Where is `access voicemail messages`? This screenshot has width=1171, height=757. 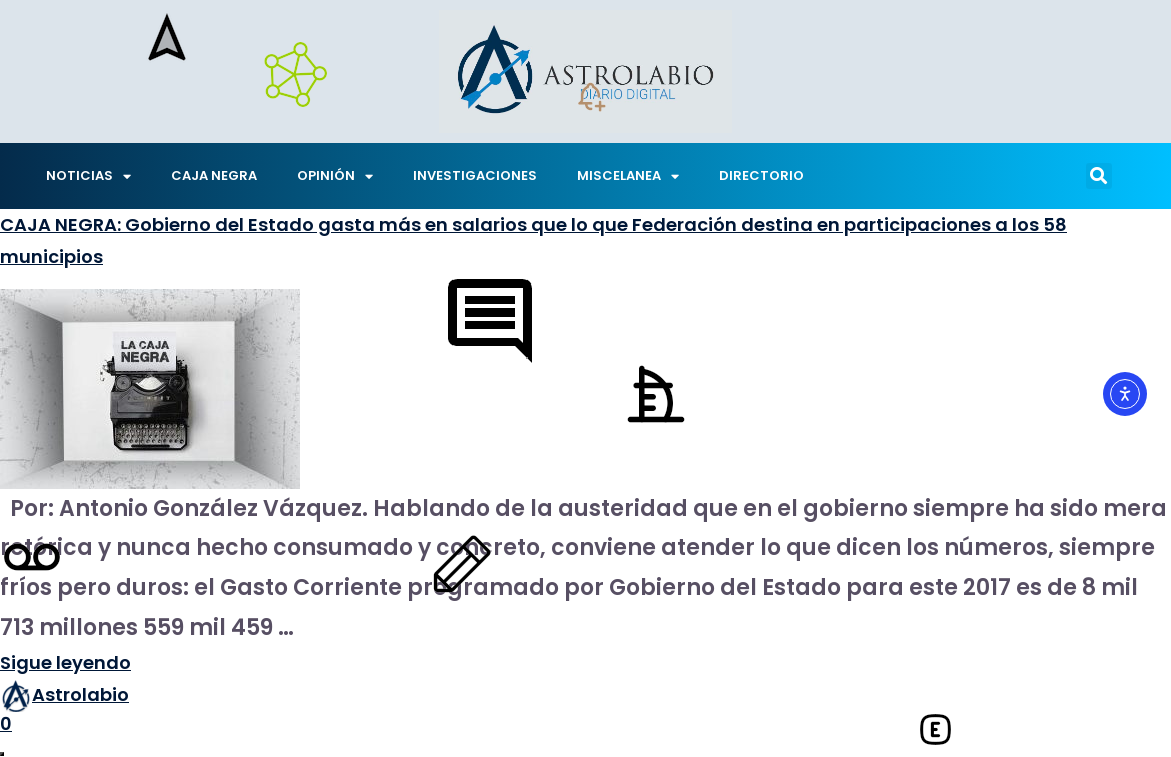 access voicemail messages is located at coordinates (32, 557).